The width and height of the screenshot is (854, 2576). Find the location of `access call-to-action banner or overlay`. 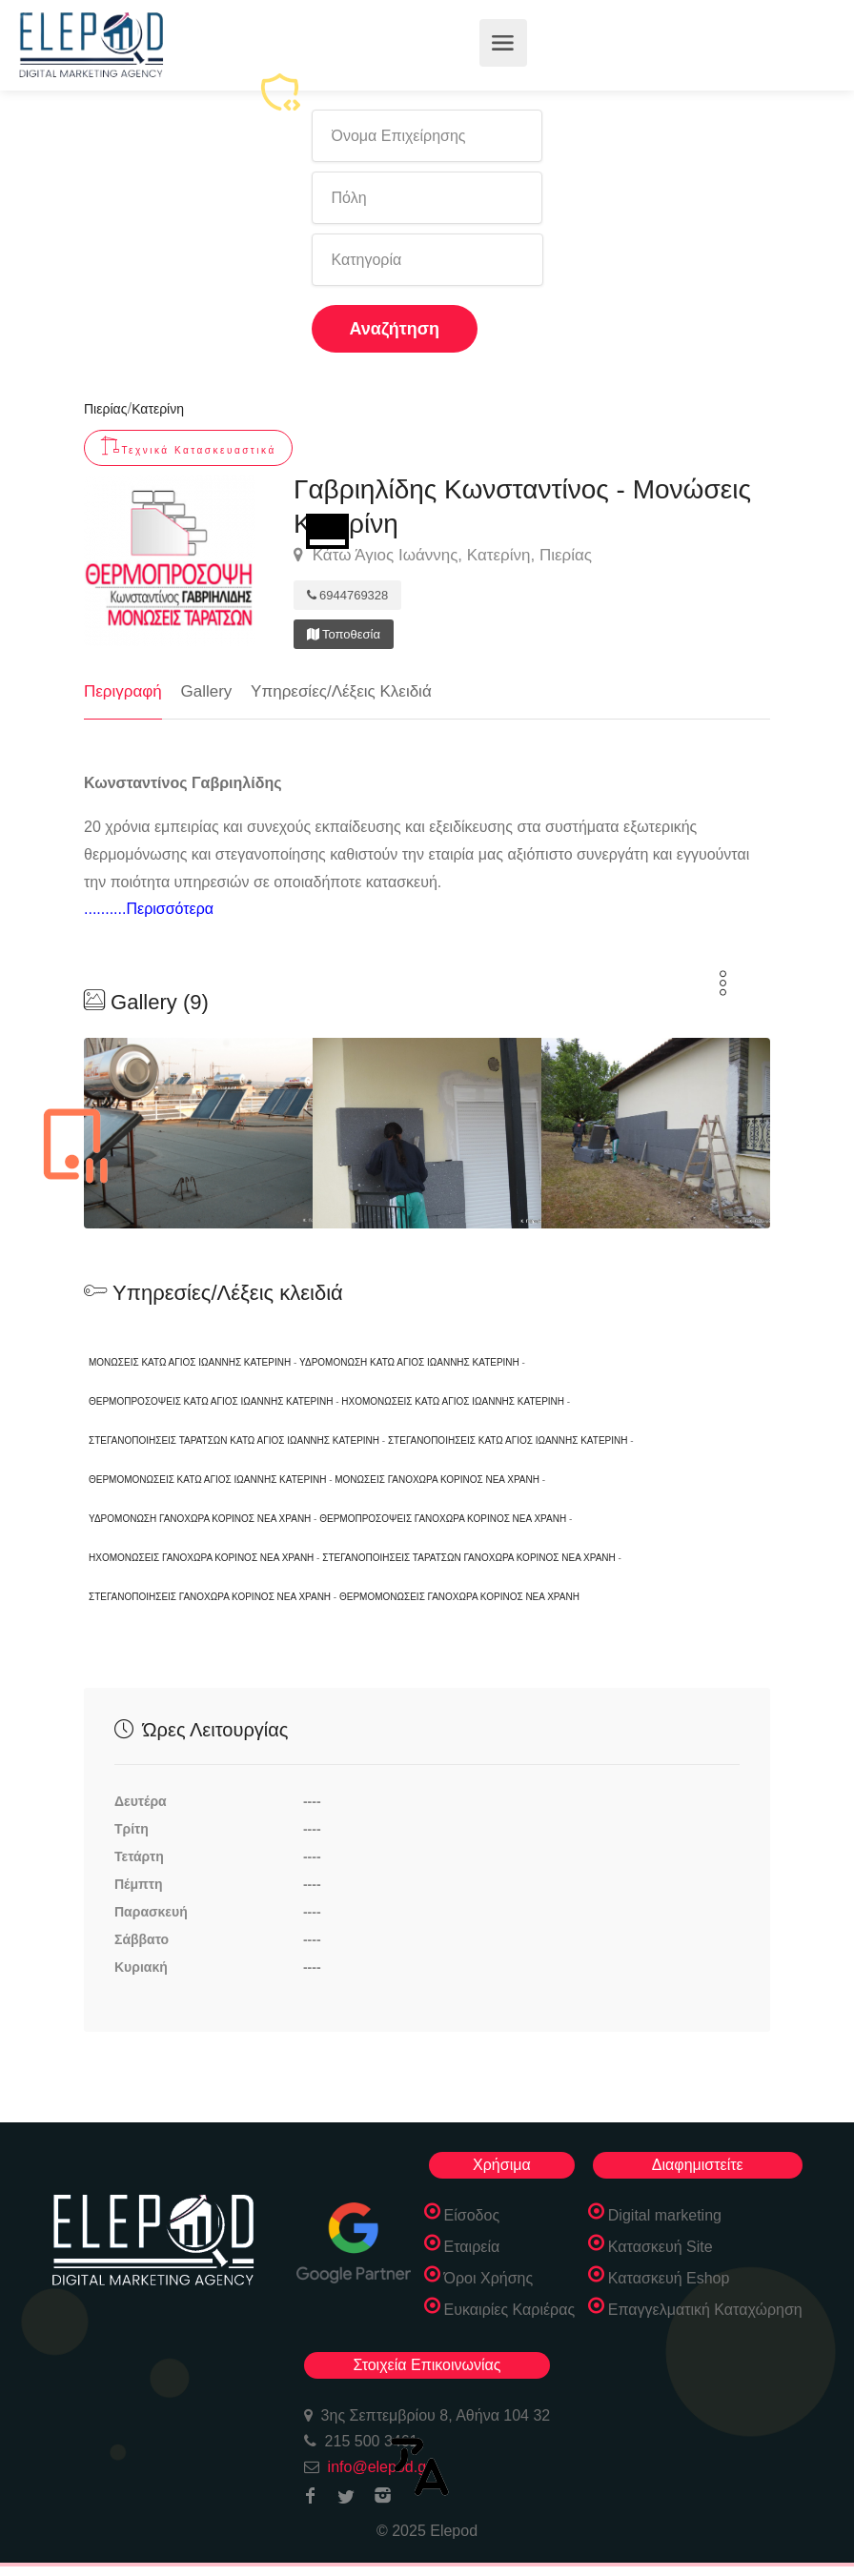

access call-to-action banner or overlay is located at coordinates (327, 531).